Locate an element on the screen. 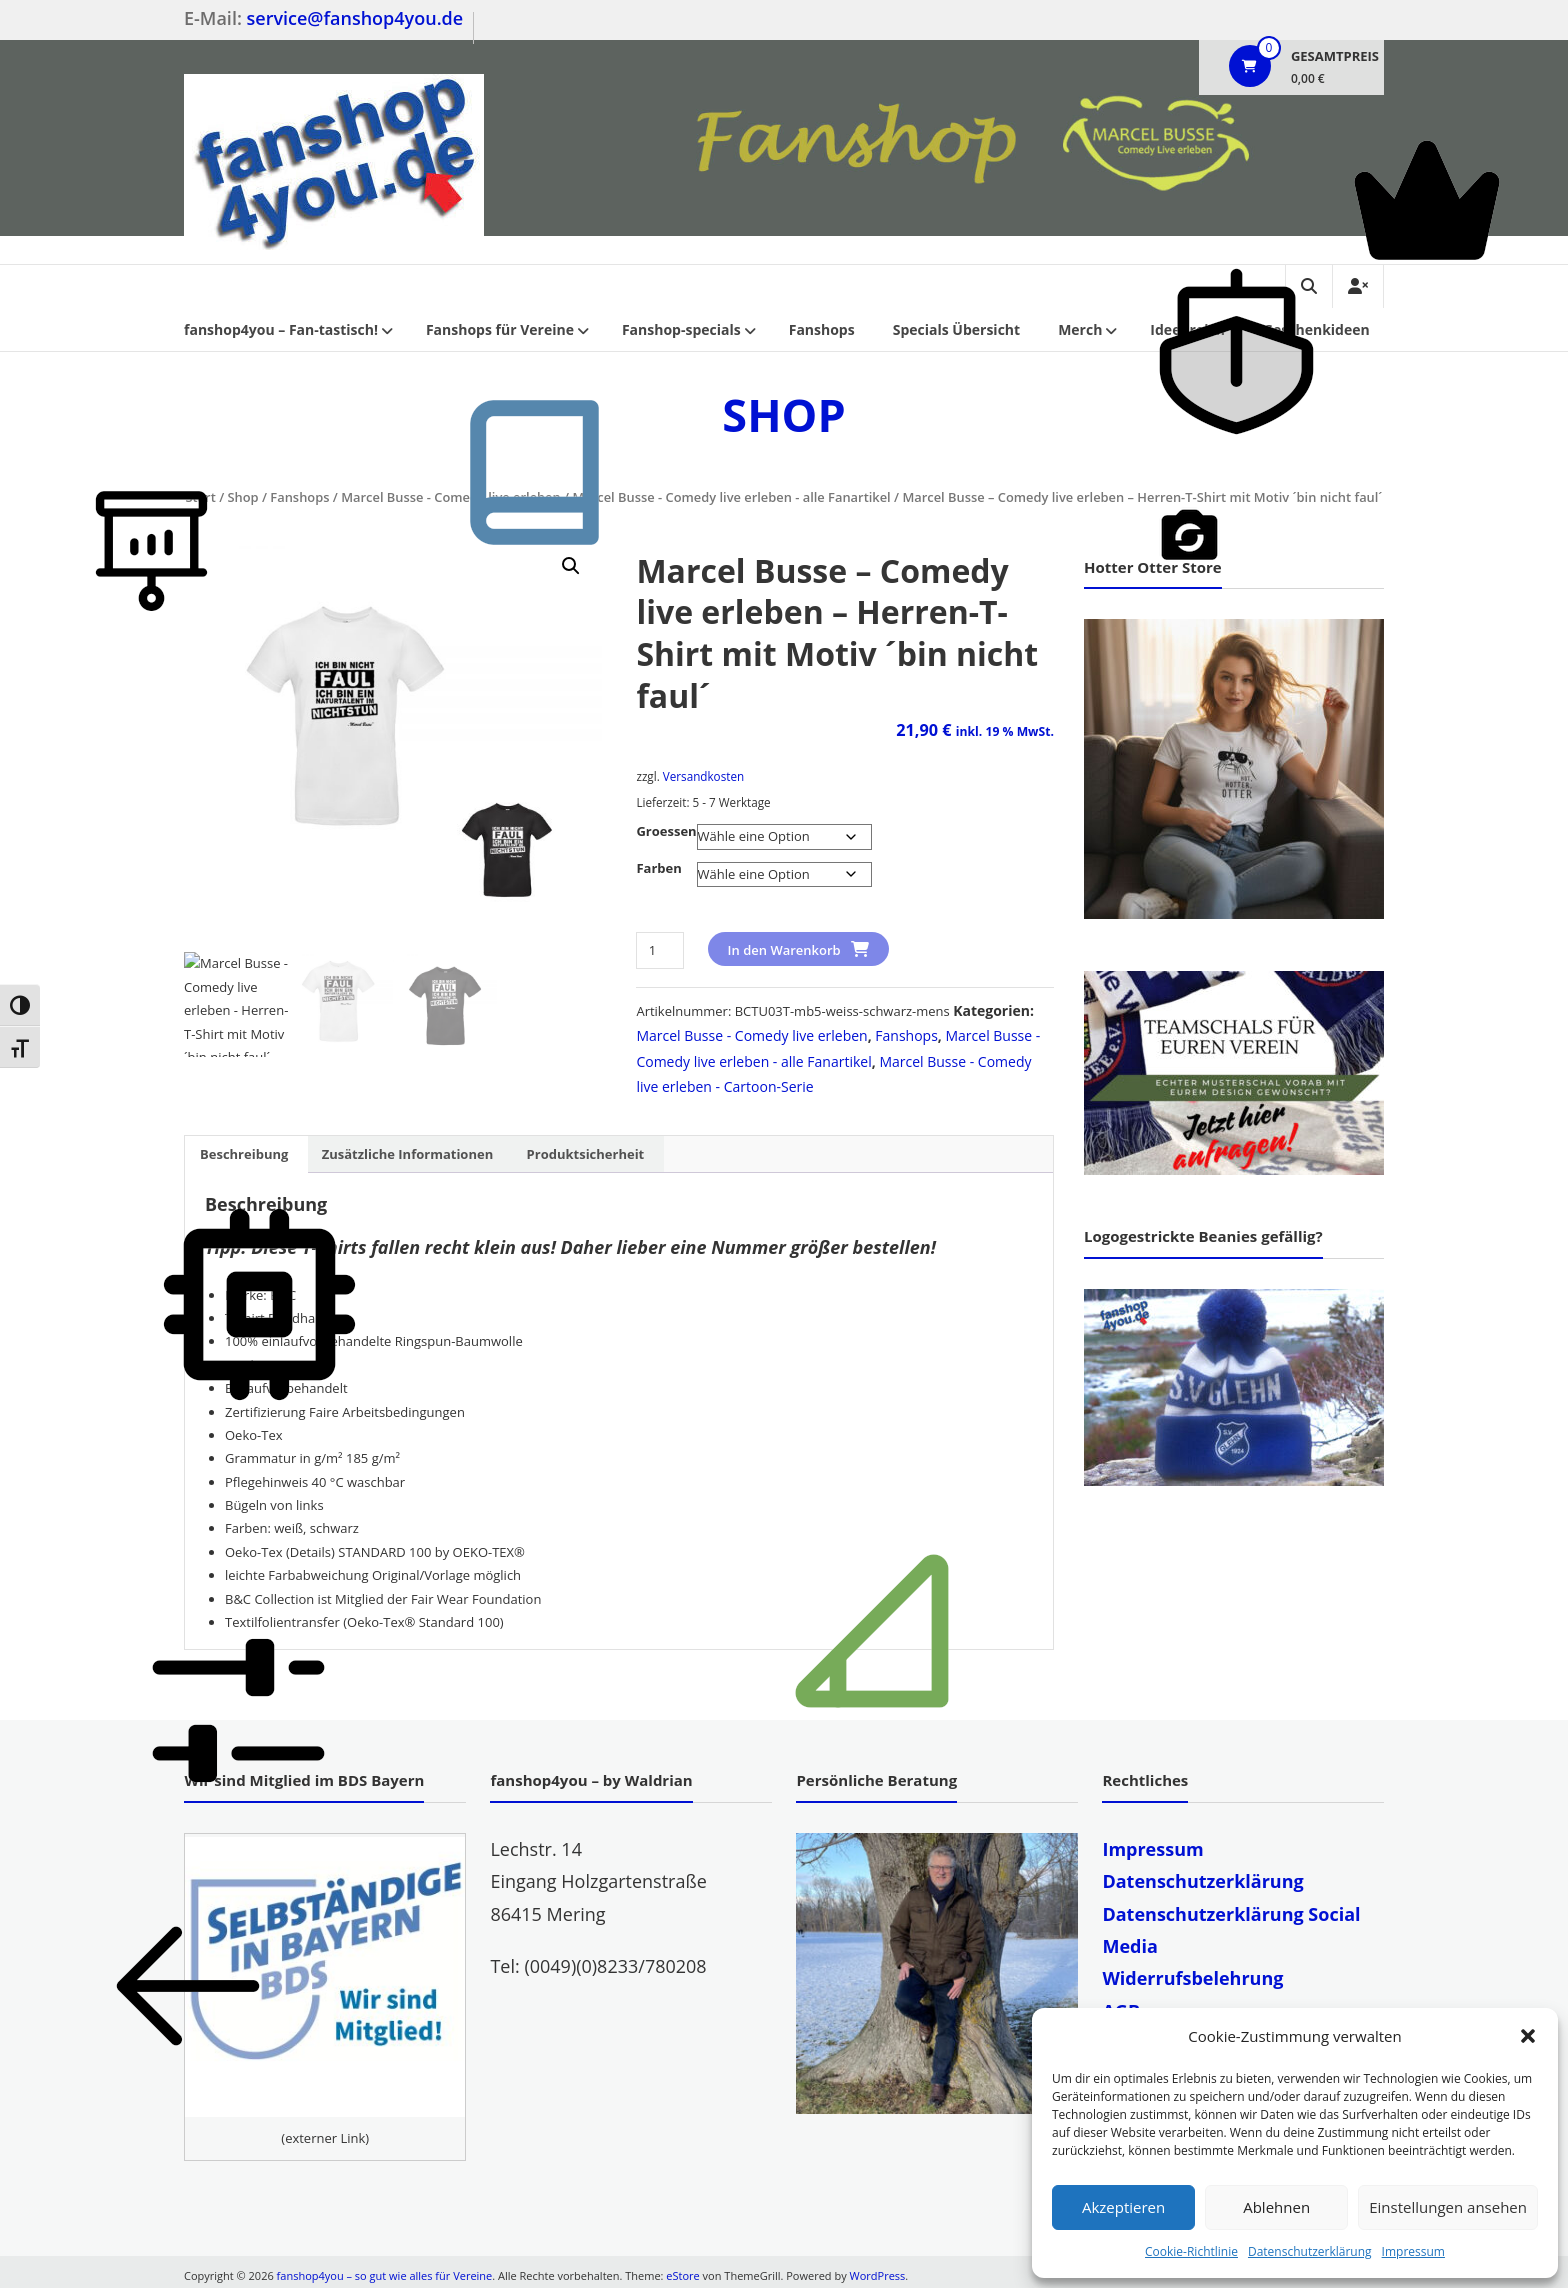 The height and width of the screenshot is (2288, 1568). access boat or marine transportation options is located at coordinates (1236, 351).